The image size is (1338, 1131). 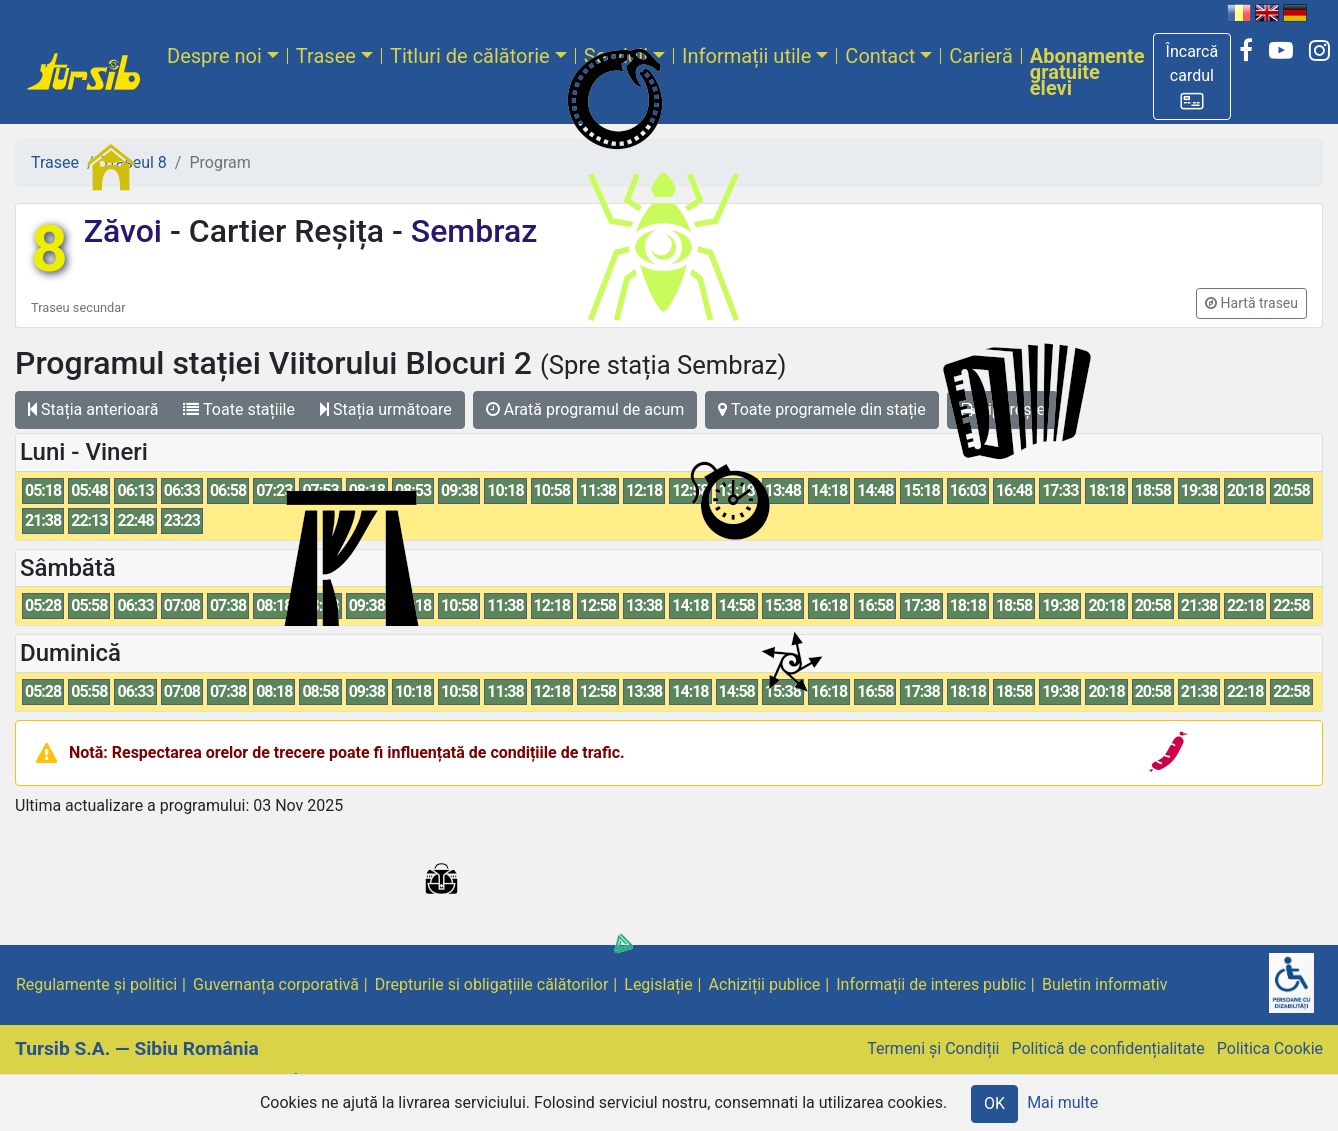 What do you see at coordinates (730, 500) in the screenshot?
I see `indicates a timed event or countdown` at bounding box center [730, 500].